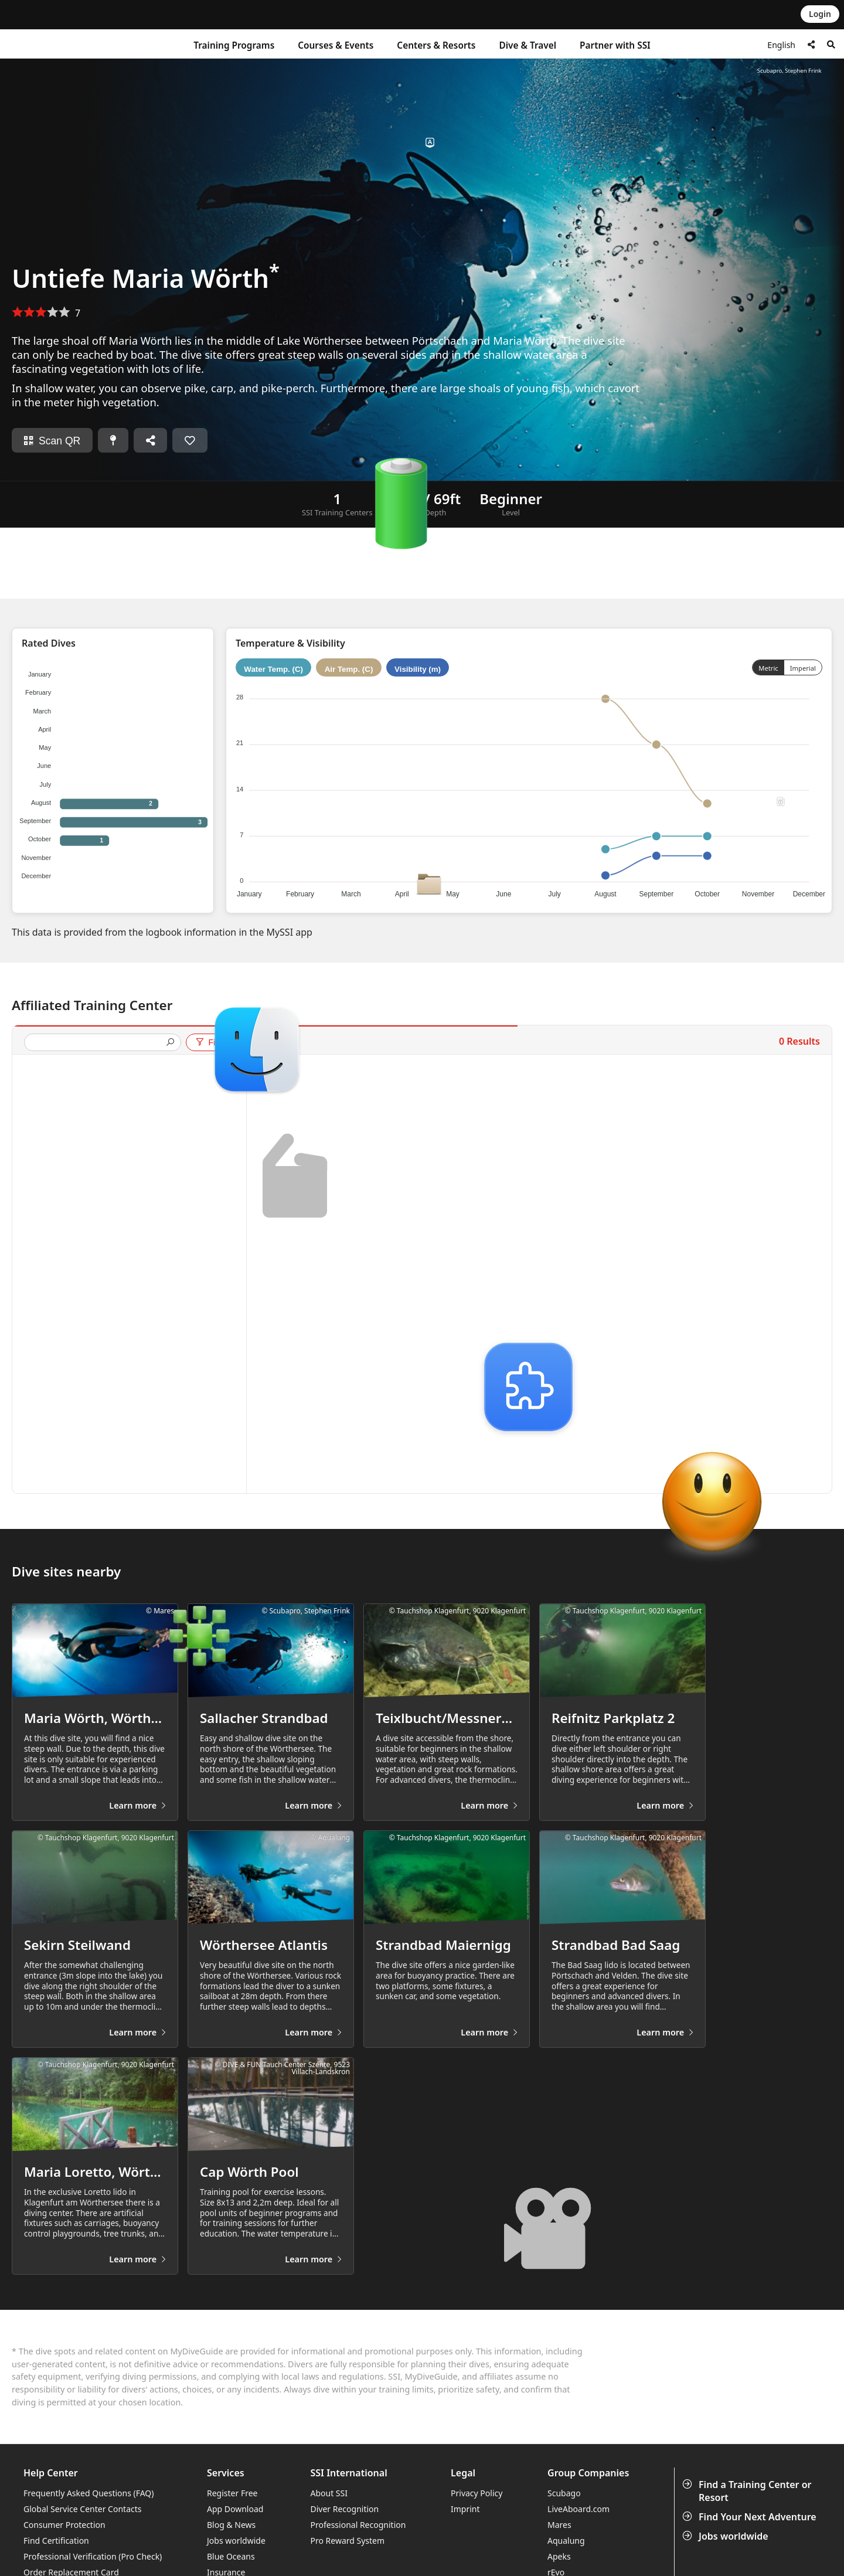 The height and width of the screenshot is (2576, 844). I want to click on open folder to view files, so click(429, 885).